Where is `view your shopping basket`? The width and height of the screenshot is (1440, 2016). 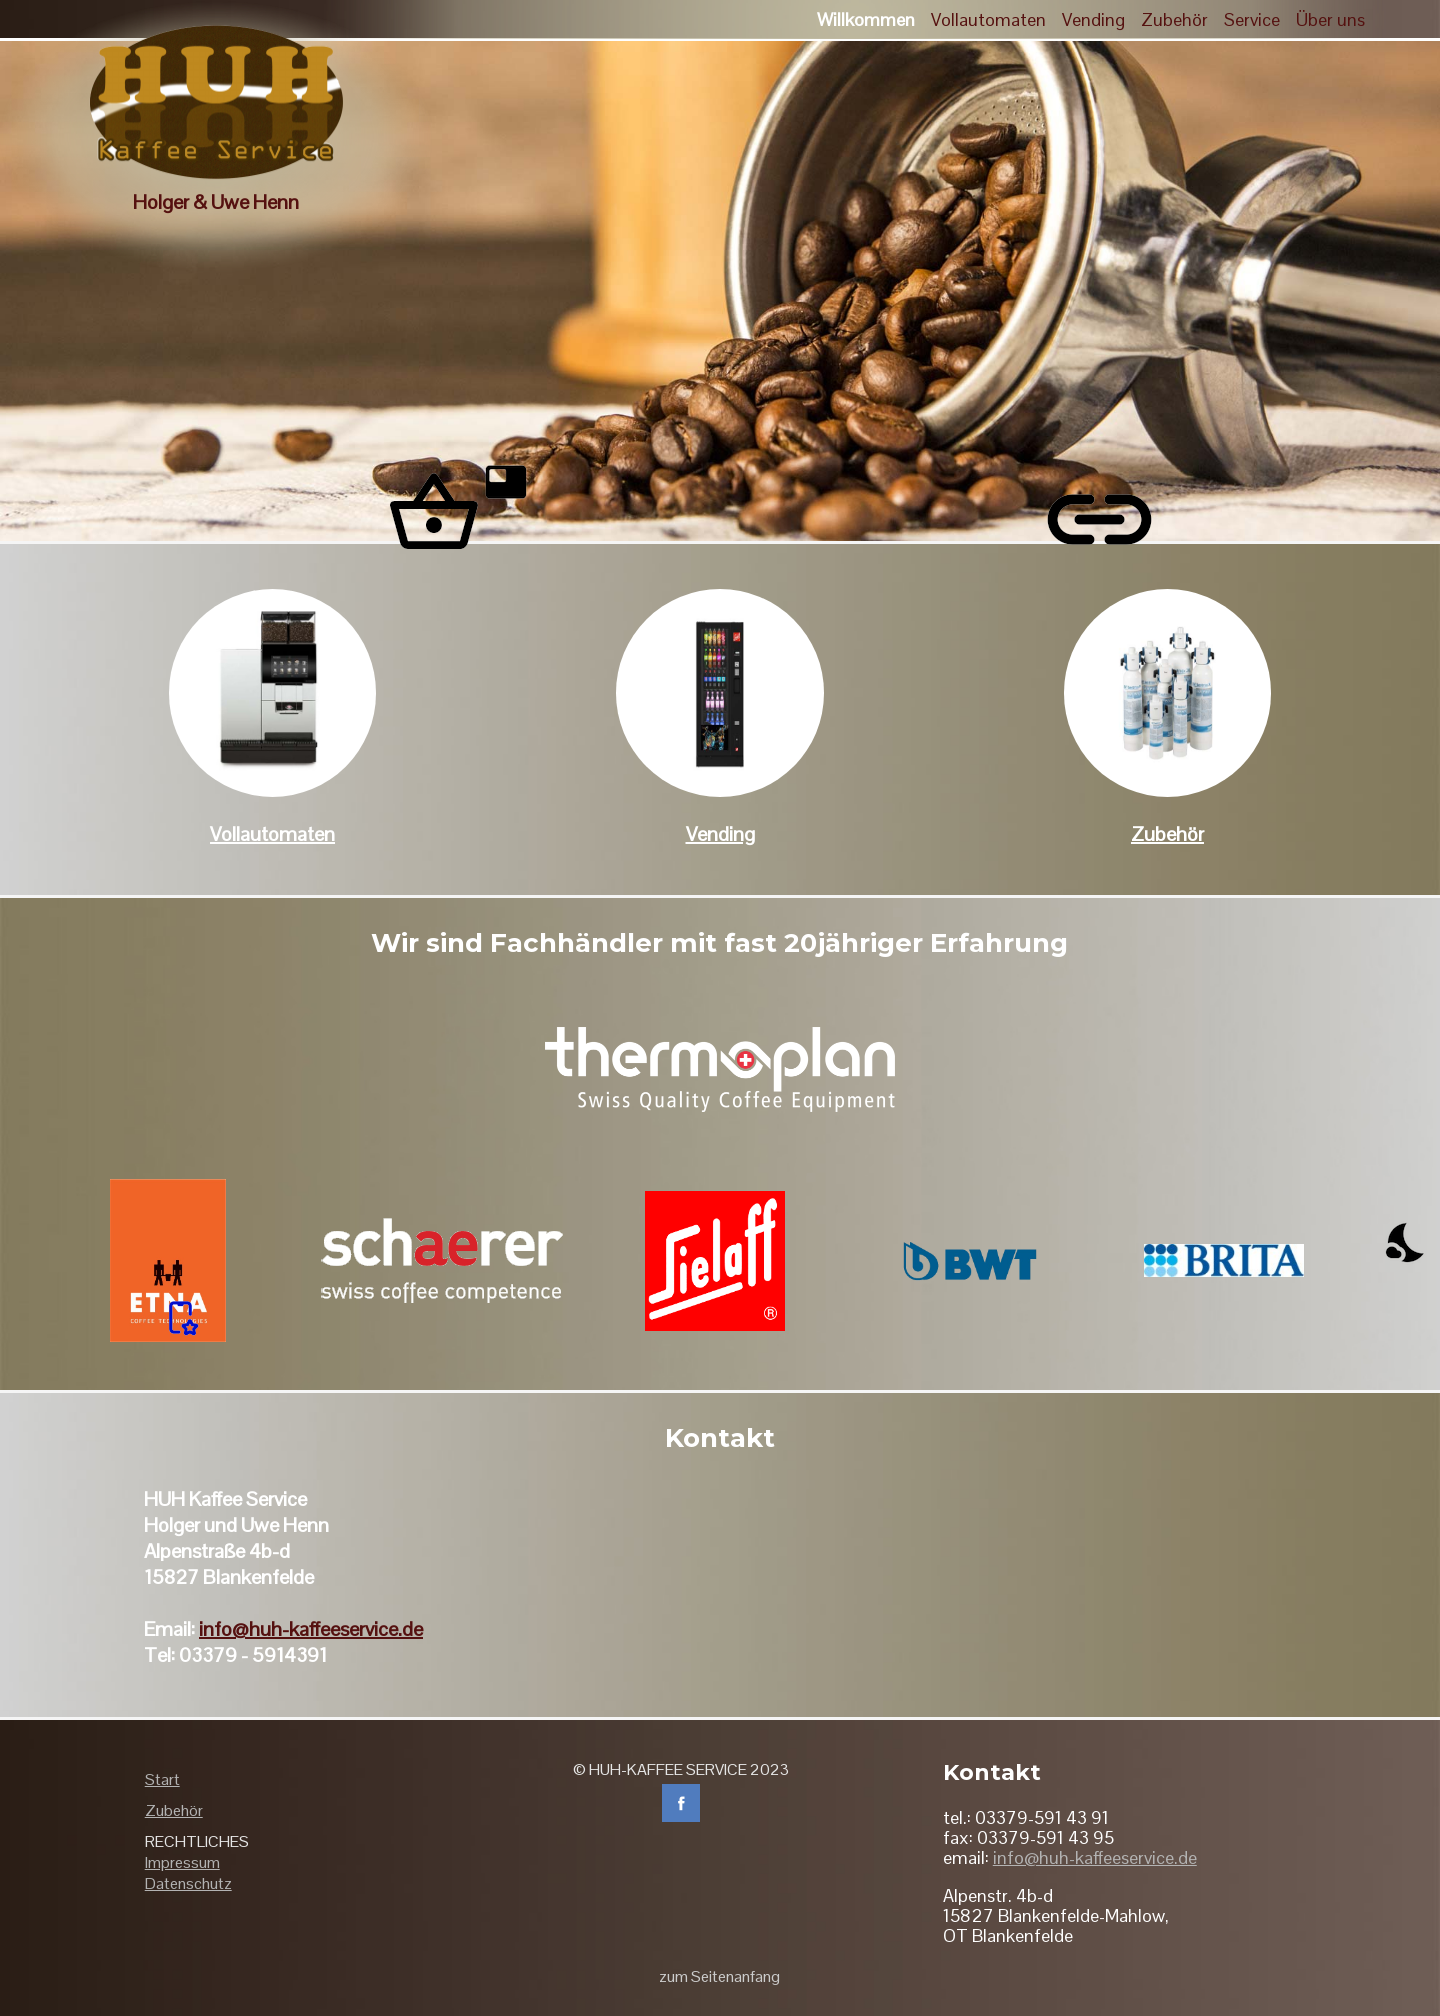 view your shopping basket is located at coordinates (434, 513).